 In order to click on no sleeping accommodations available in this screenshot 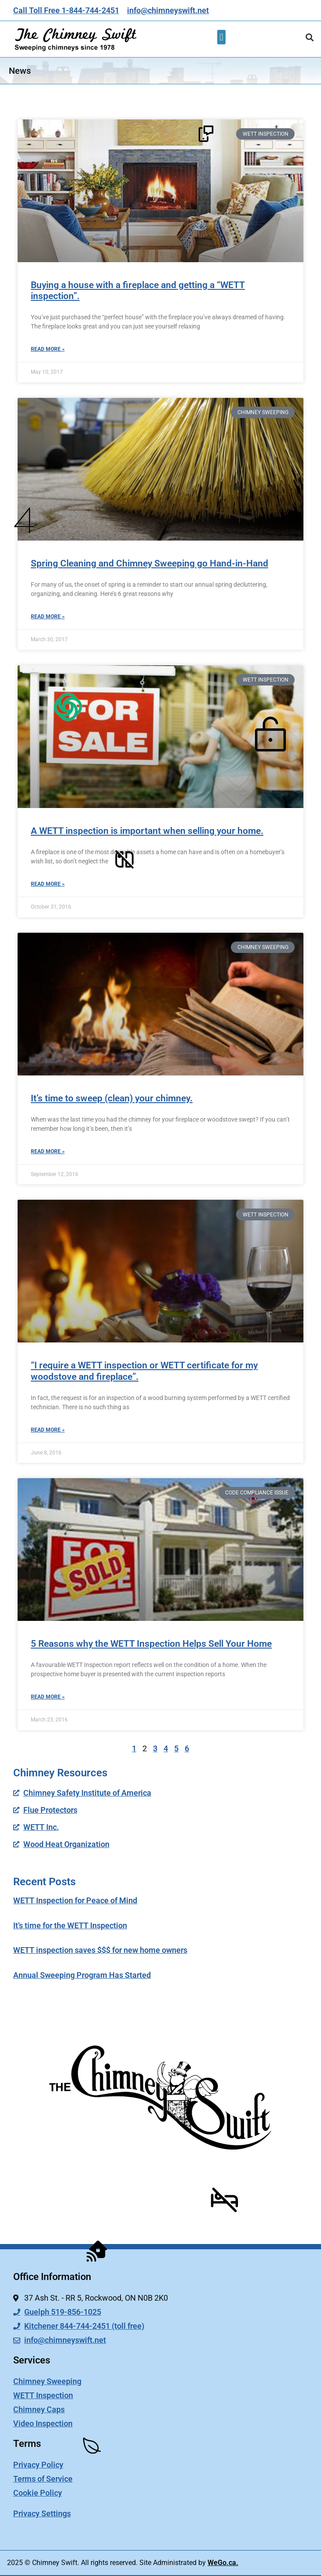, I will do `click(224, 2200)`.